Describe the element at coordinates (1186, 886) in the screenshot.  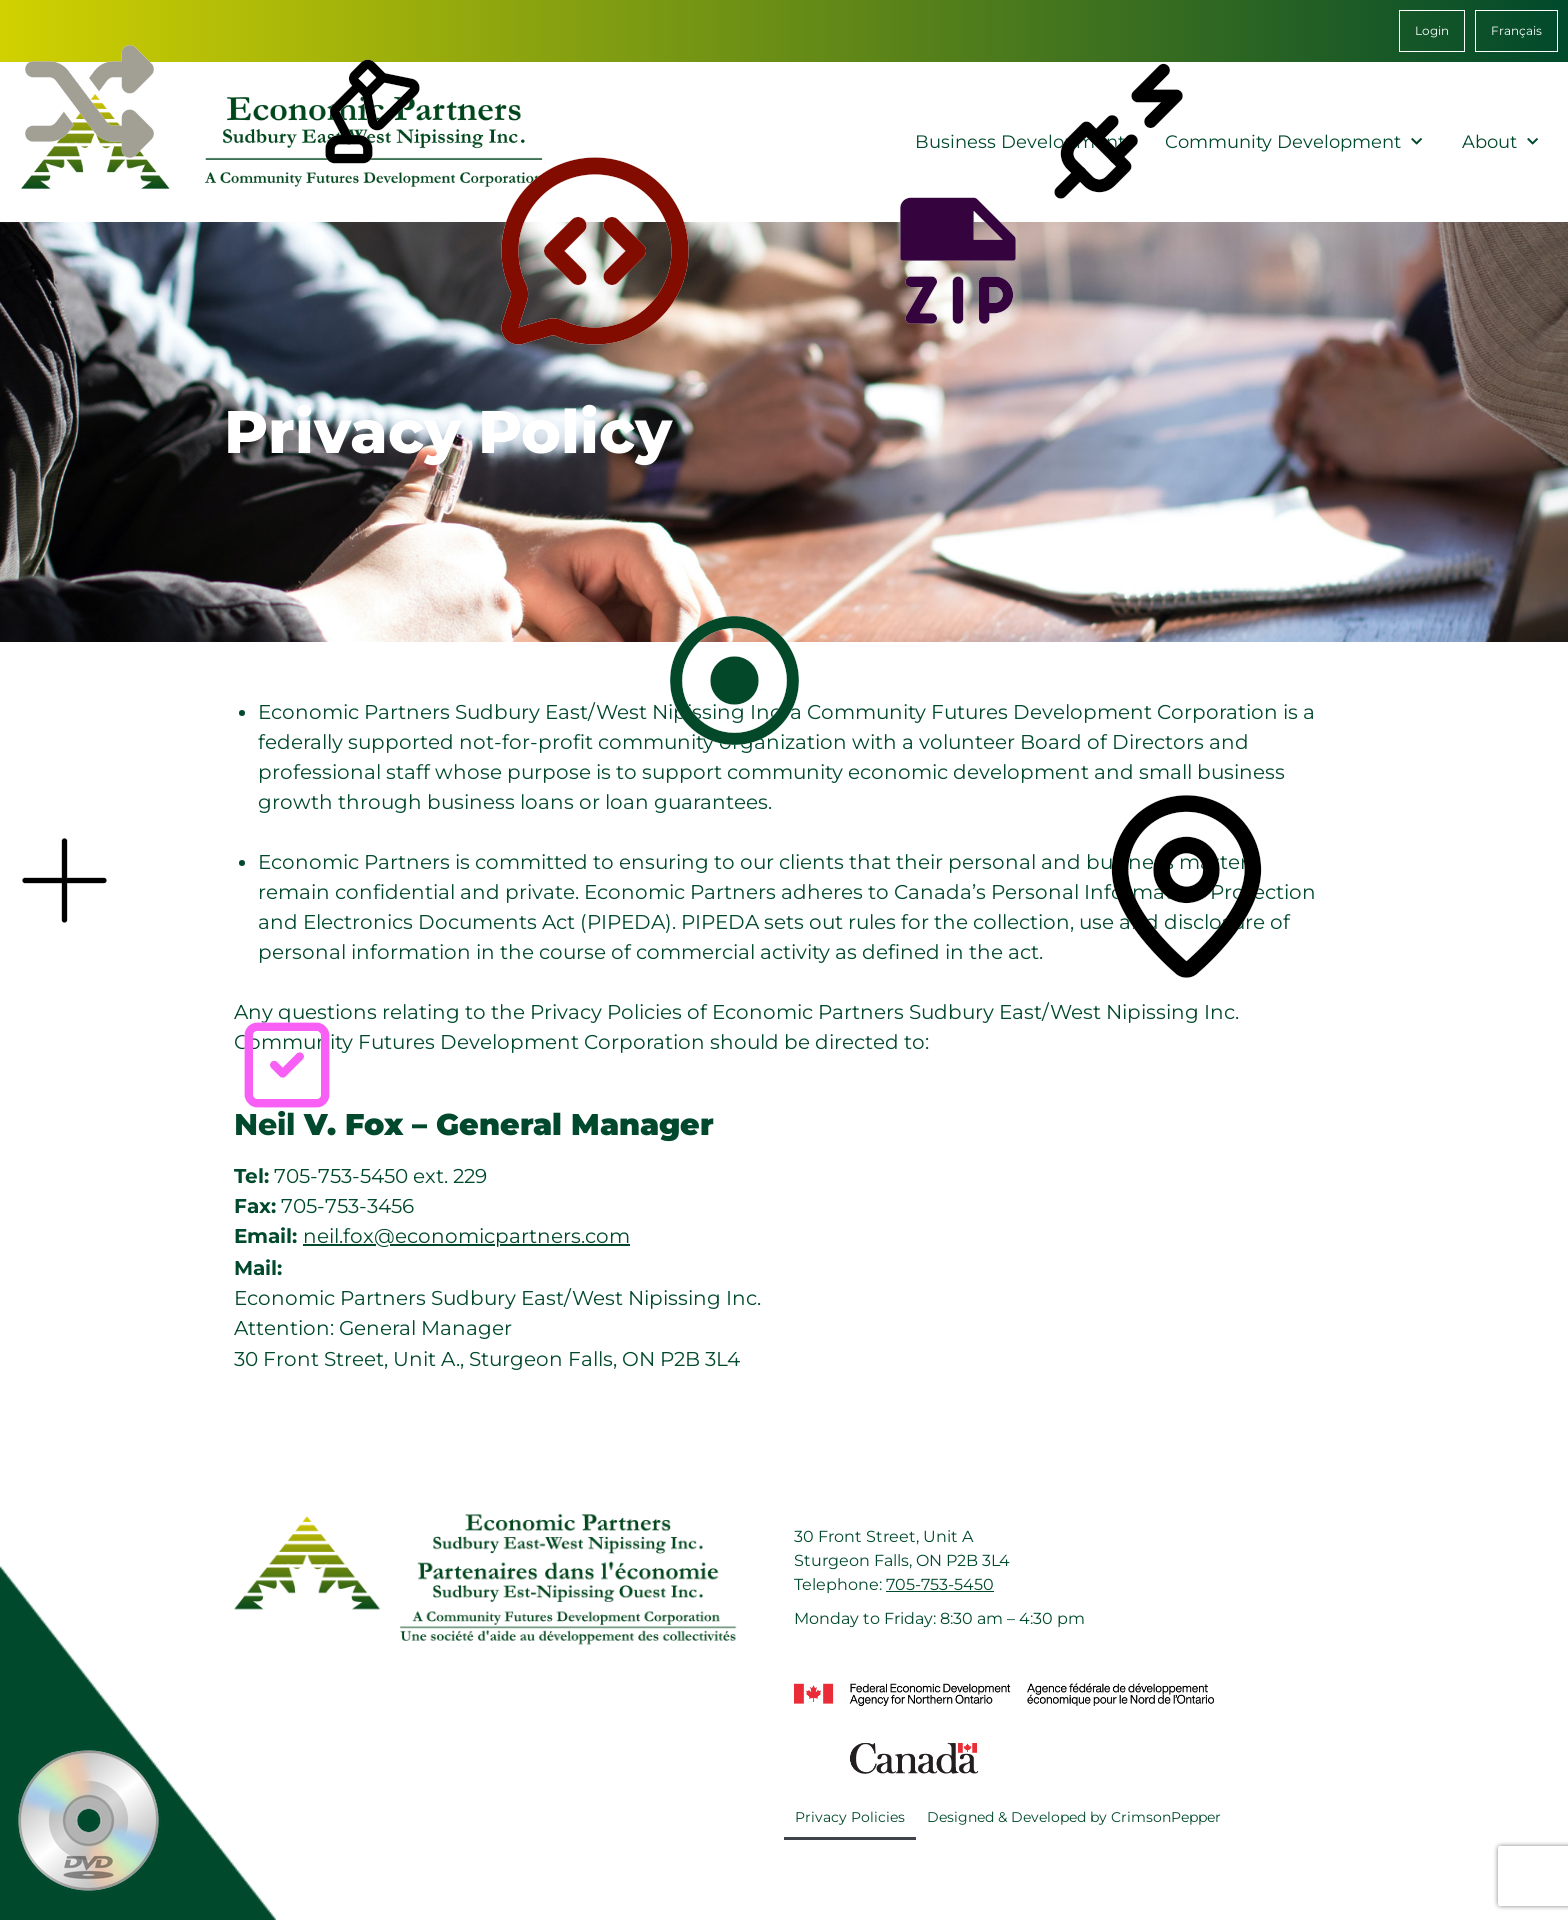
I see `view or set a location on the map` at that location.